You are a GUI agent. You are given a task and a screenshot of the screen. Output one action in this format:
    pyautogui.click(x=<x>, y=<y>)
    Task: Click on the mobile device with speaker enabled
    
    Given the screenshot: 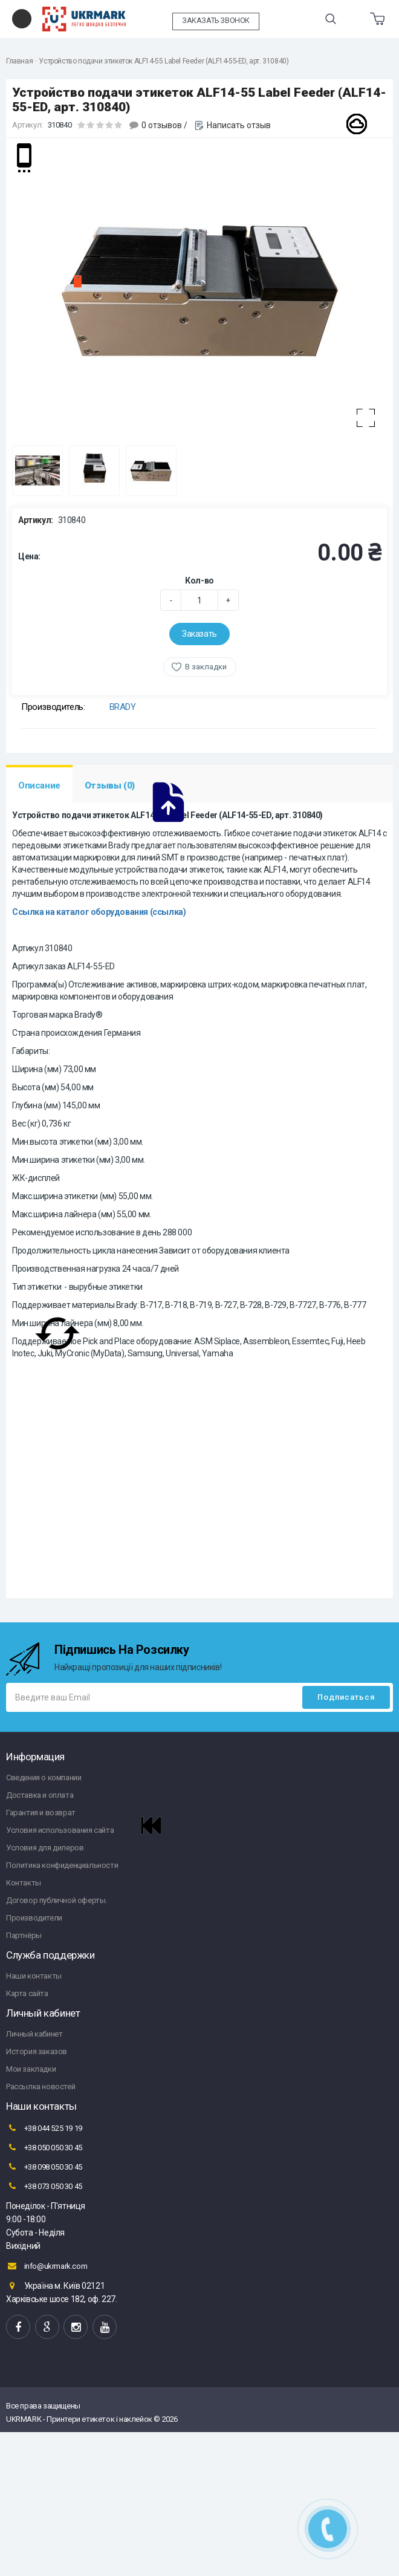 What is the action you would take?
    pyautogui.click(x=77, y=281)
    